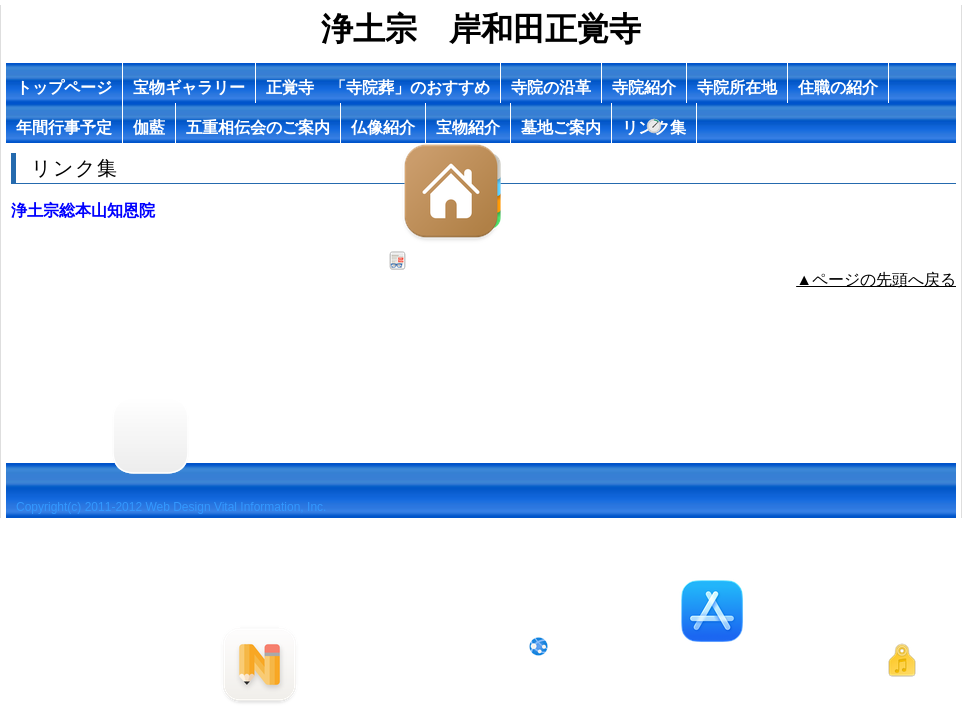  Describe the element at coordinates (654, 126) in the screenshot. I see `open sysprof system profiler` at that location.